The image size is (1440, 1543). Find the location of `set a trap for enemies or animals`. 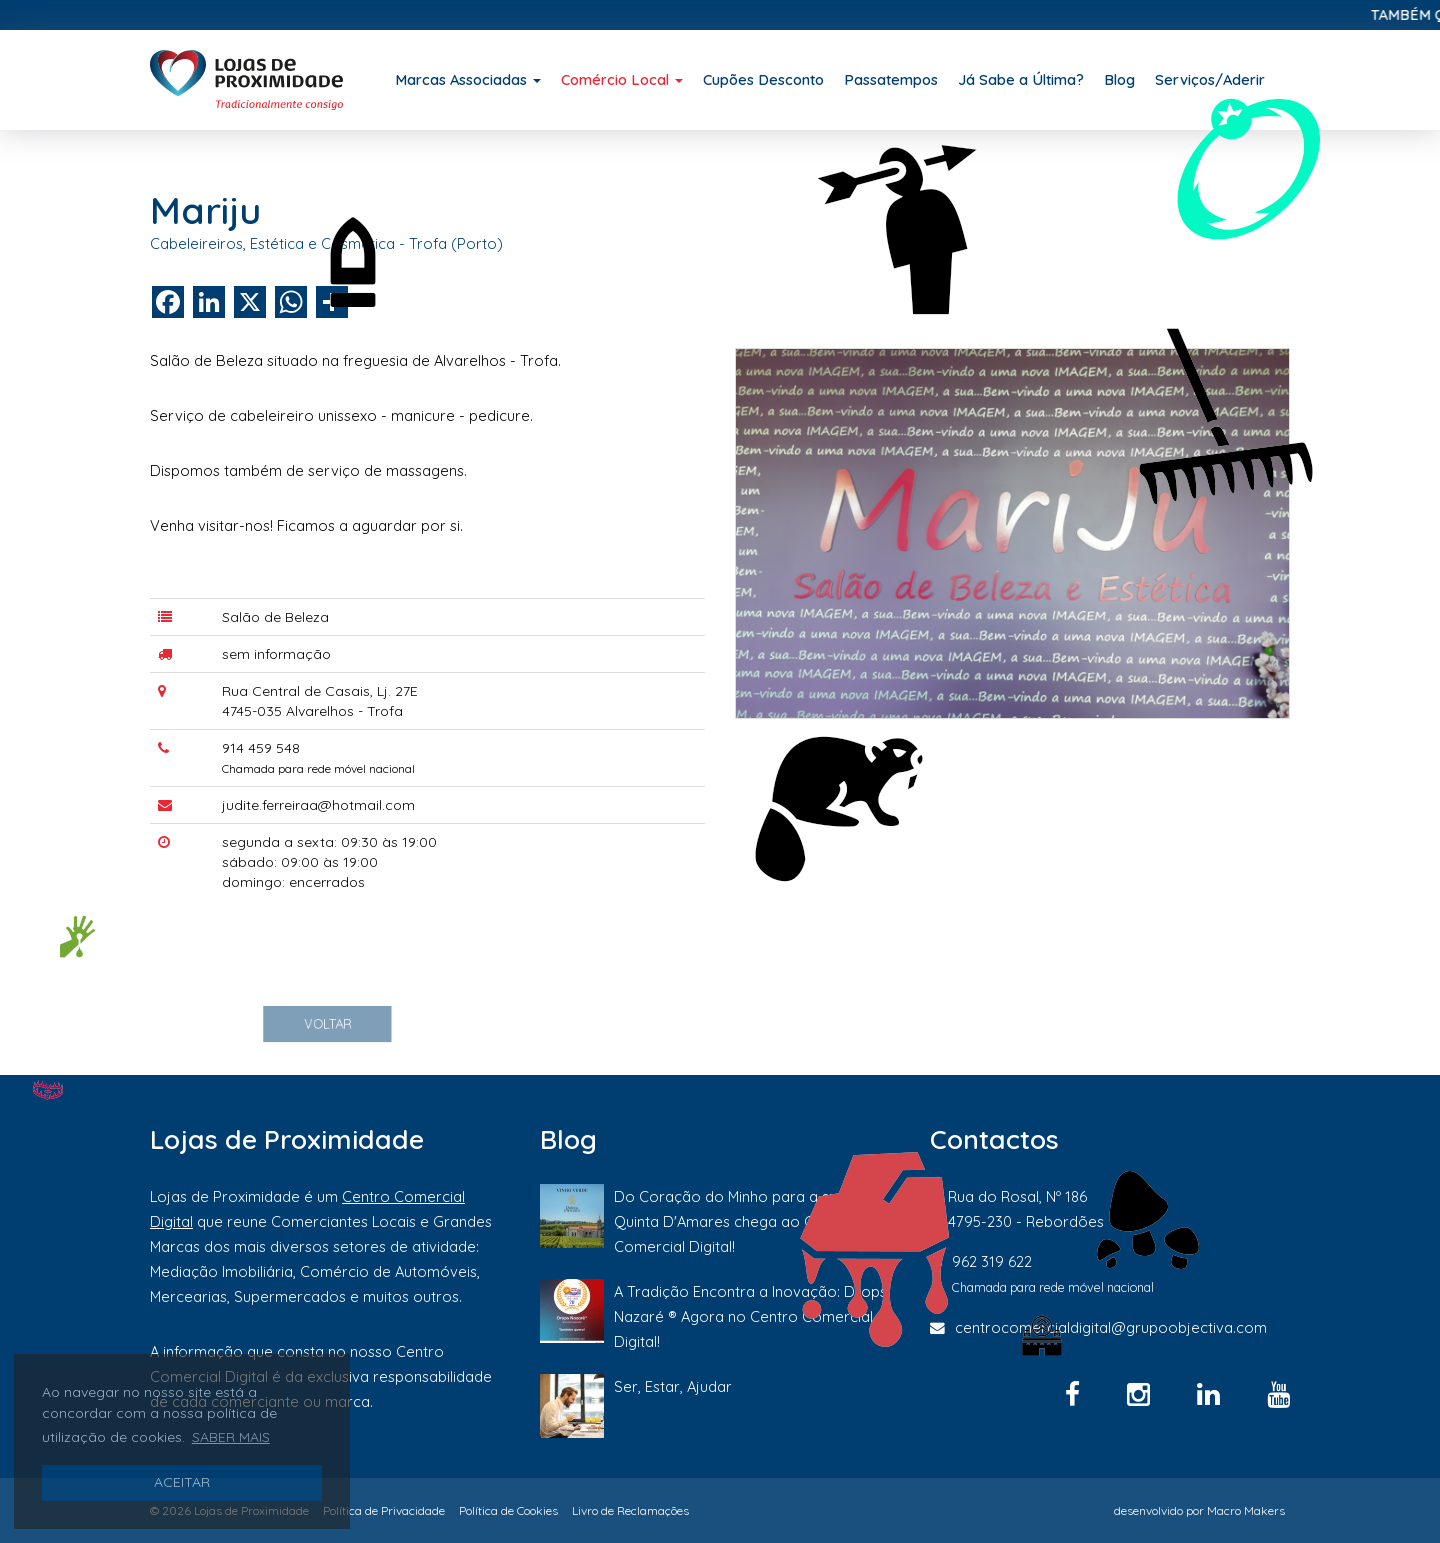

set a trap for enemies or animals is located at coordinates (48, 1089).